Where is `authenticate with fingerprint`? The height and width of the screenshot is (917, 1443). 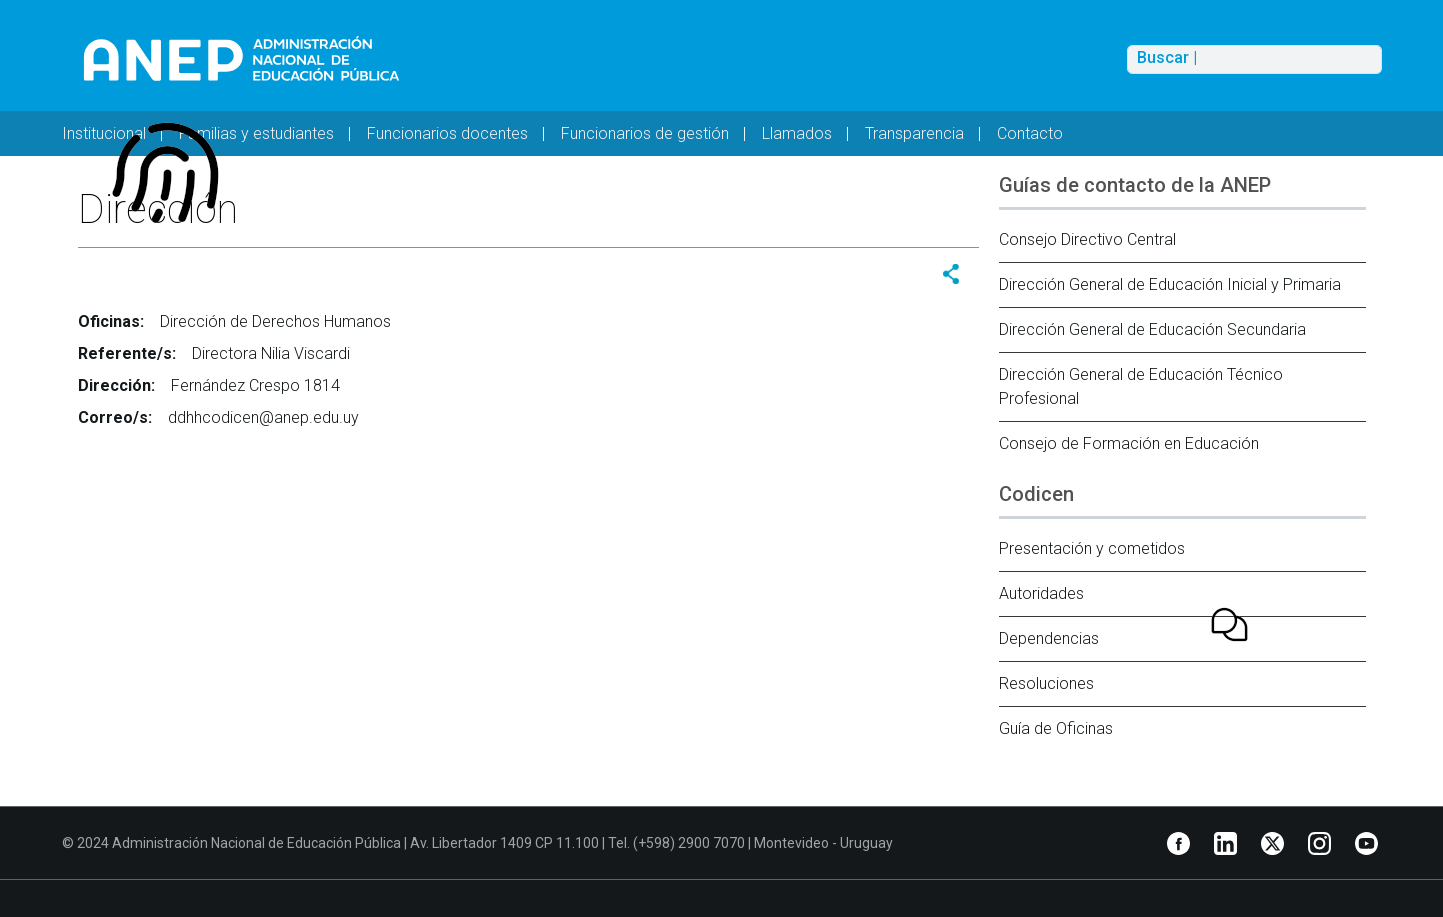 authenticate with fingerprint is located at coordinates (167, 173).